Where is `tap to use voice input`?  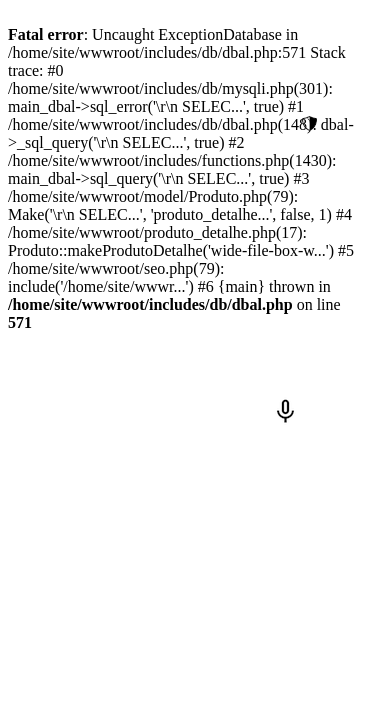 tap to use voice input is located at coordinates (285, 410).